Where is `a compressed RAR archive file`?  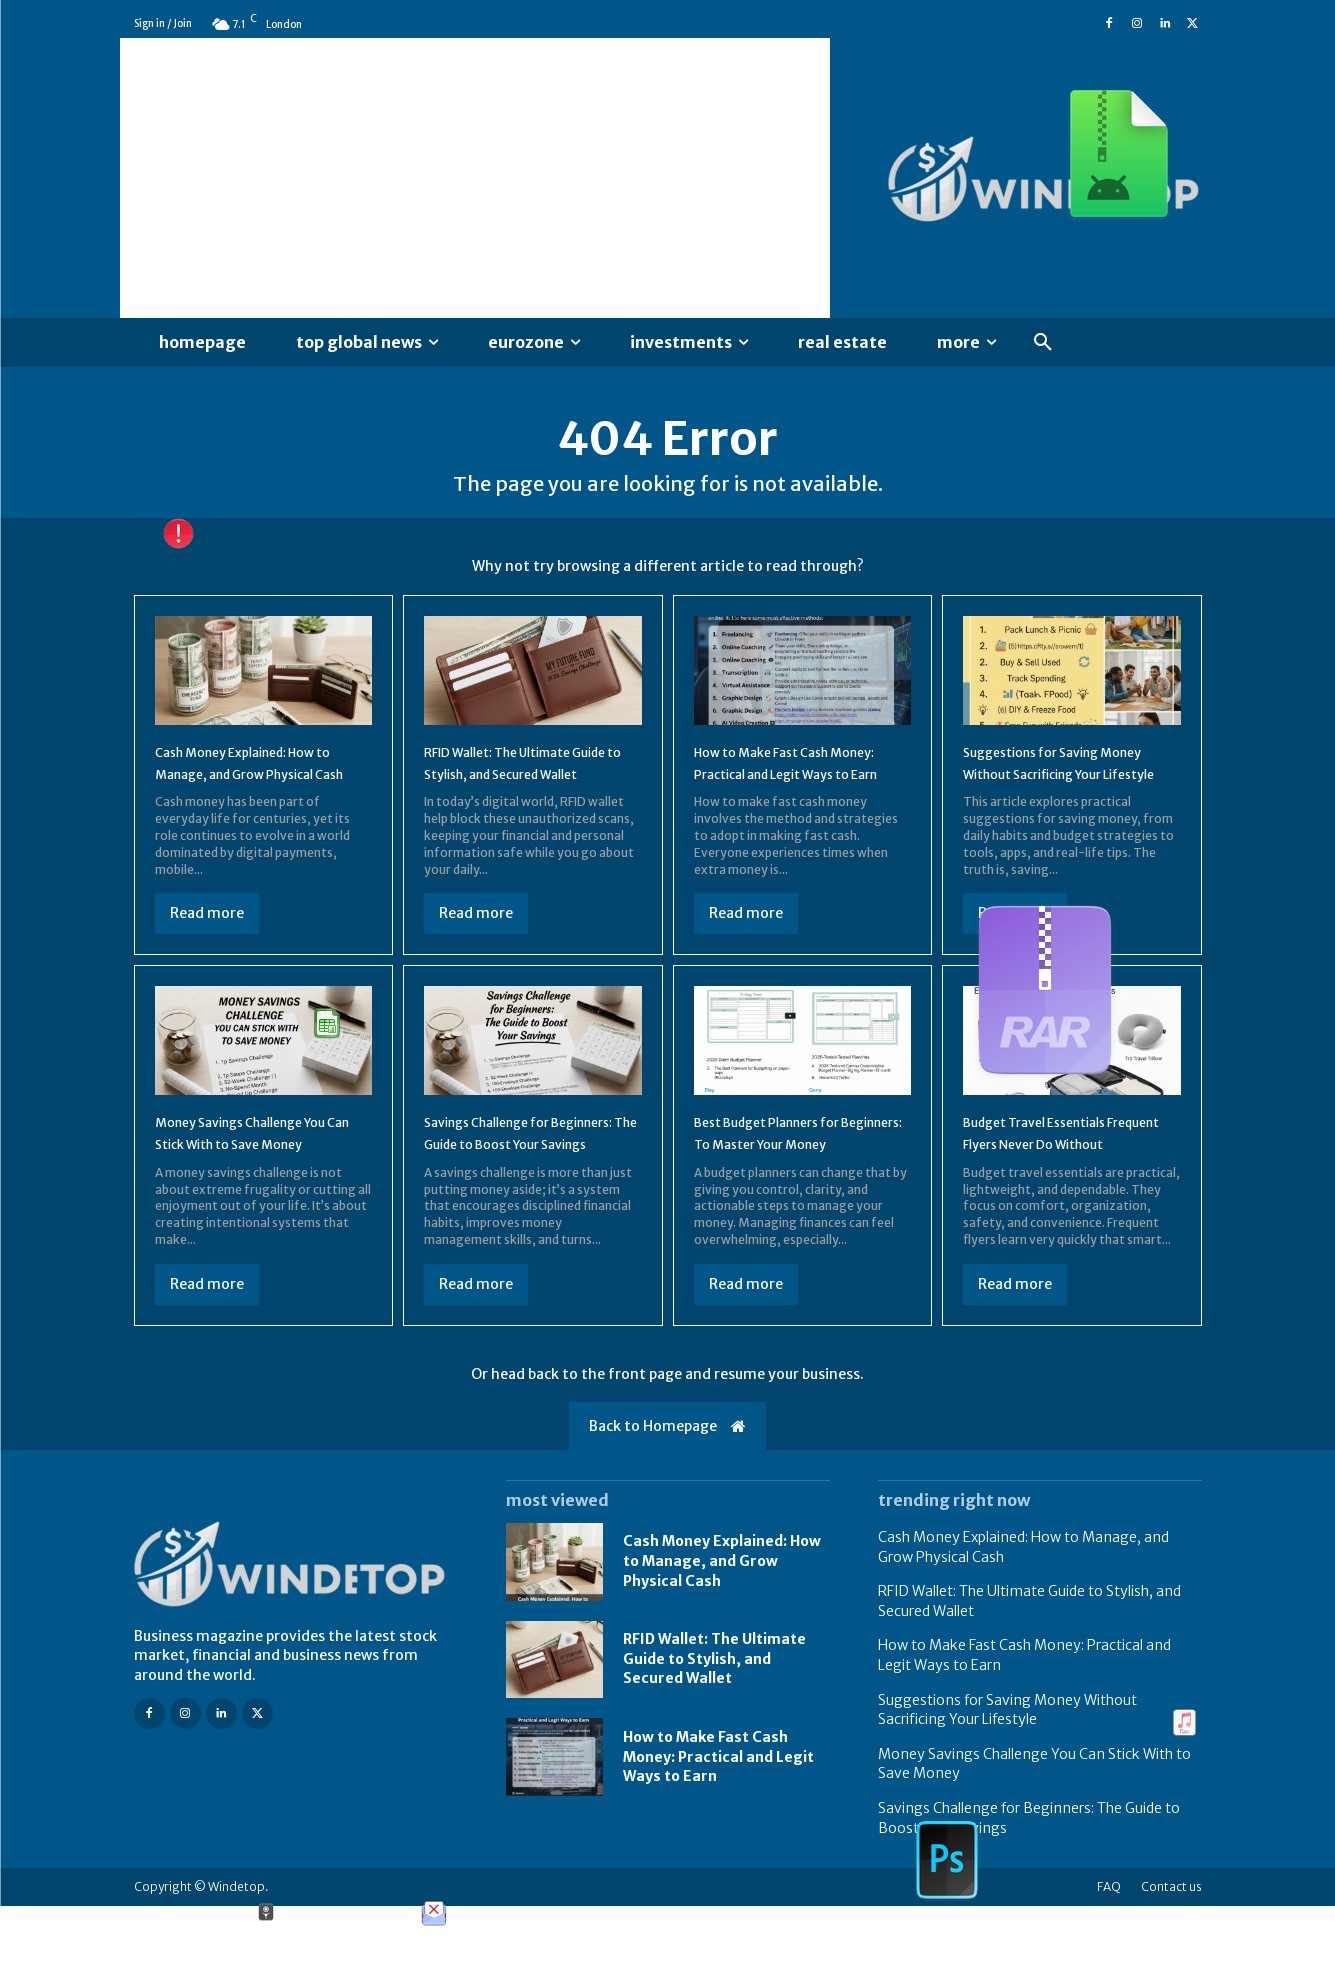 a compressed RAR archive file is located at coordinates (1045, 990).